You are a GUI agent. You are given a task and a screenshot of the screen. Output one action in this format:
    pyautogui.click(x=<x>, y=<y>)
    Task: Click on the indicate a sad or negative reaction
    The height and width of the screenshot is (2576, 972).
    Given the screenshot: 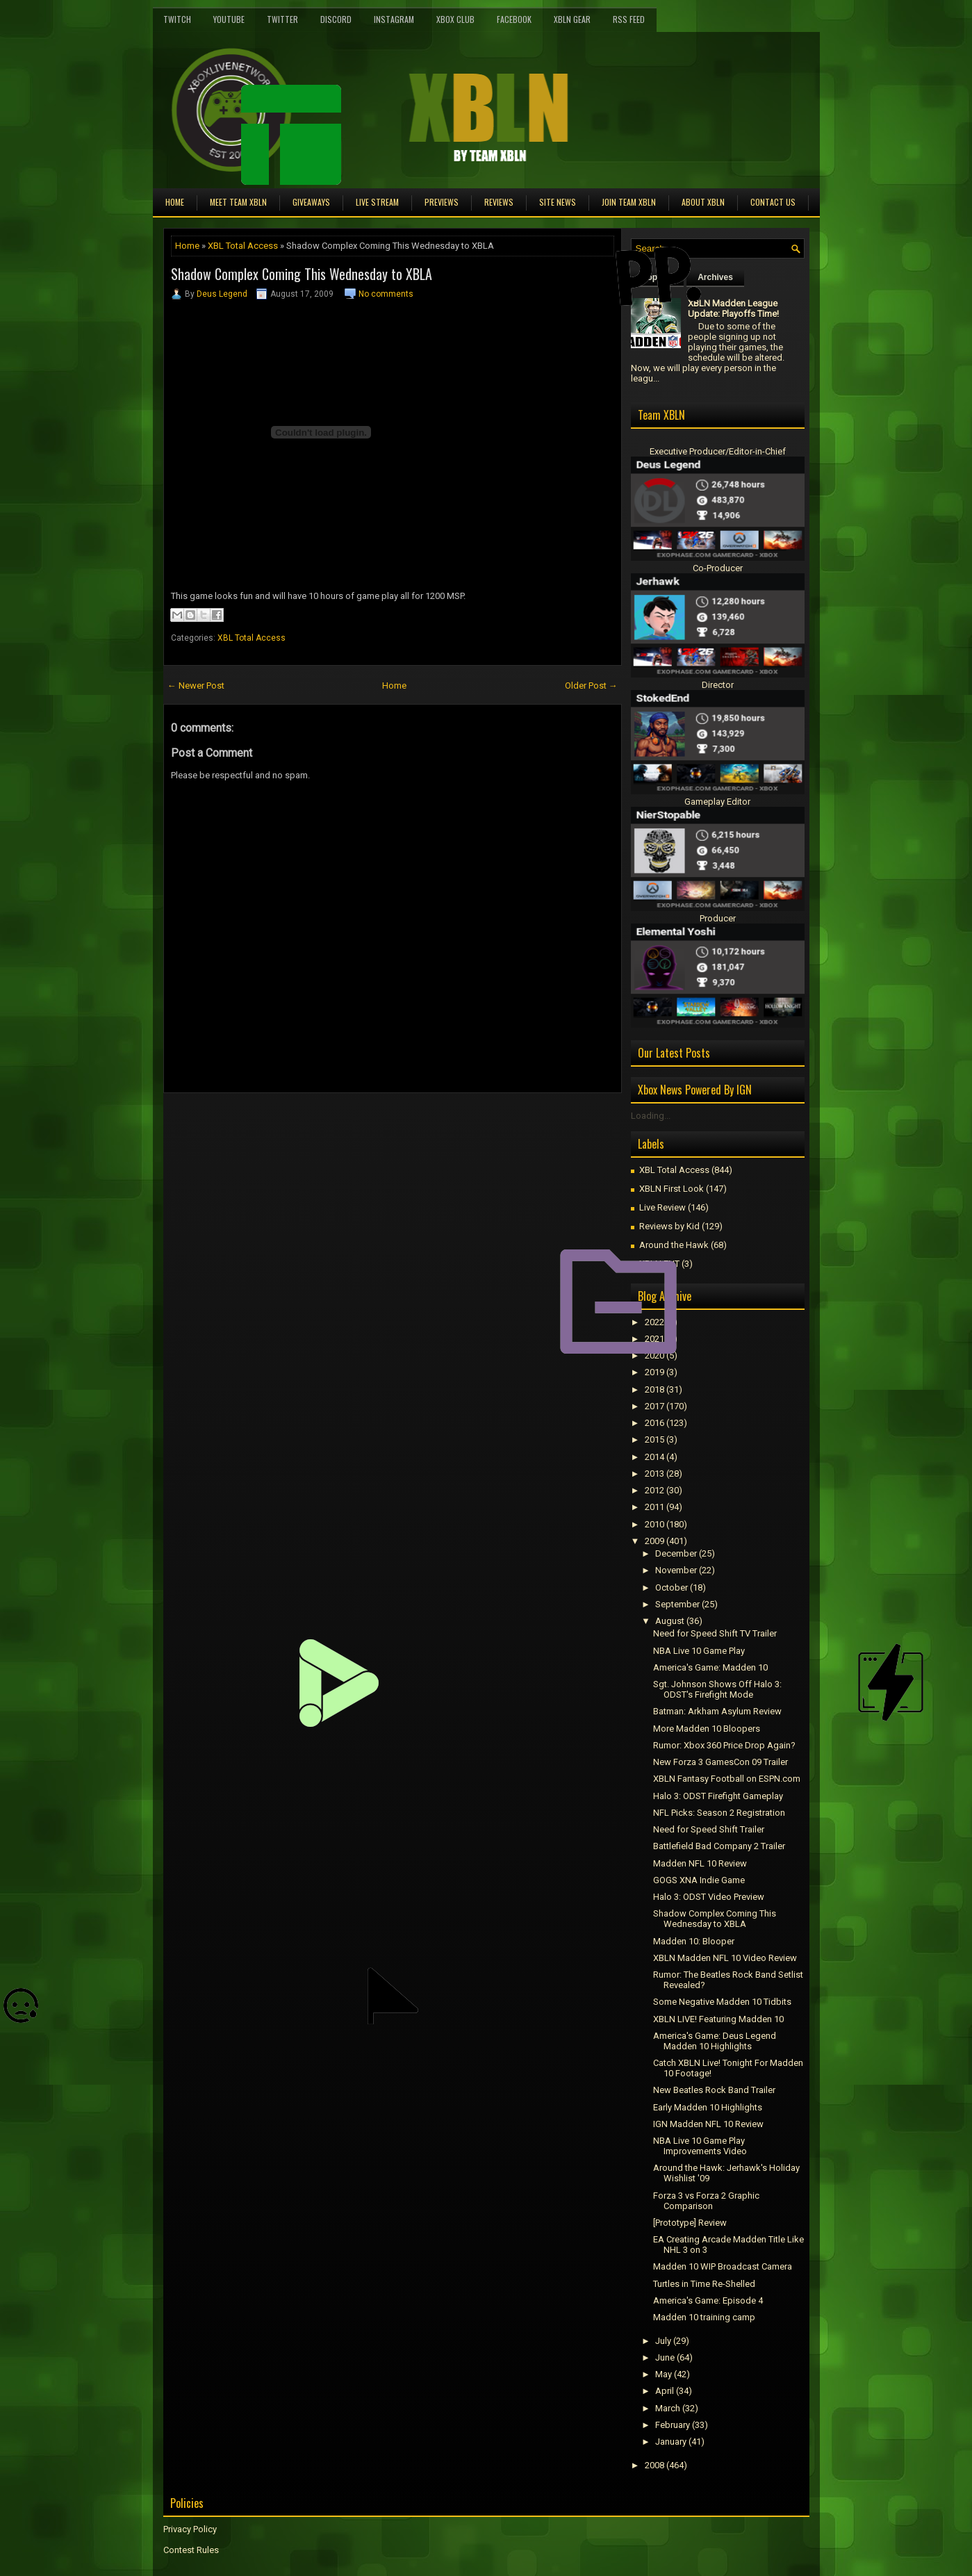 What is the action you would take?
    pyautogui.click(x=21, y=2005)
    